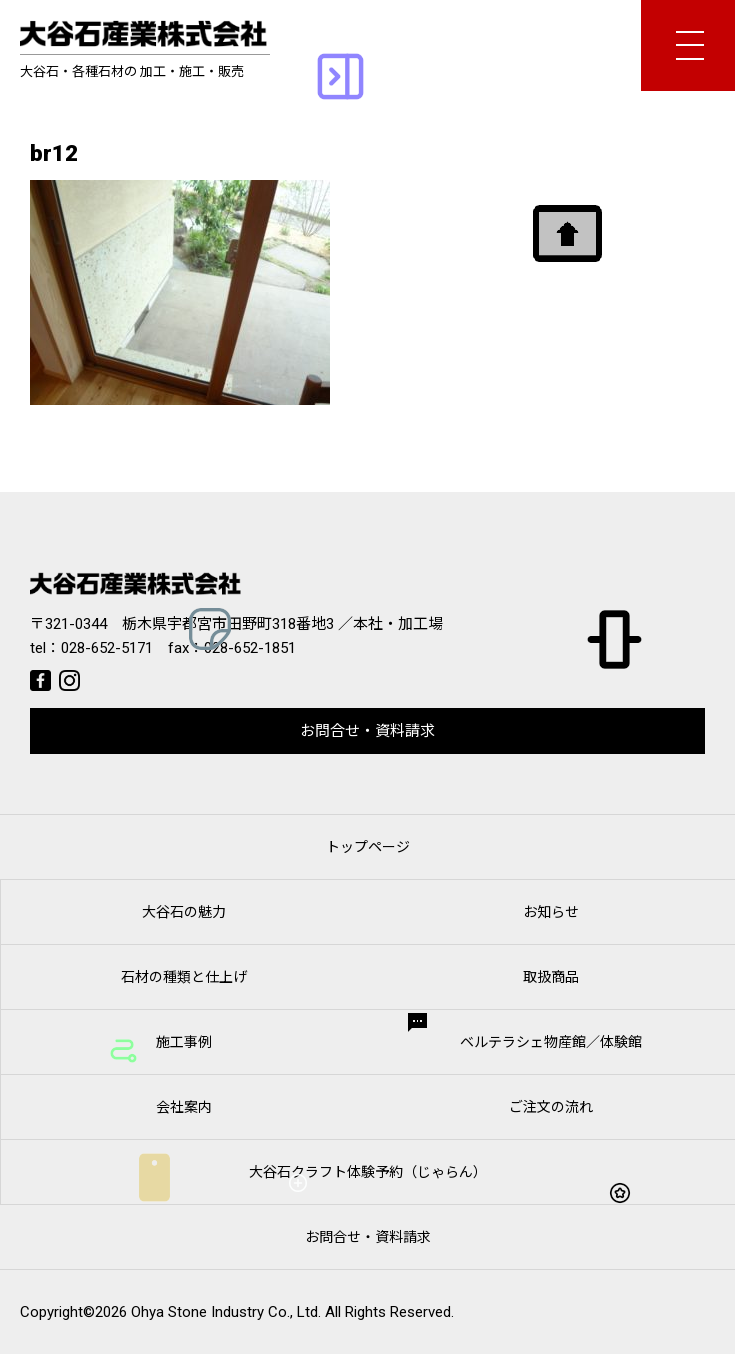  I want to click on center align object vertically, so click(614, 639).